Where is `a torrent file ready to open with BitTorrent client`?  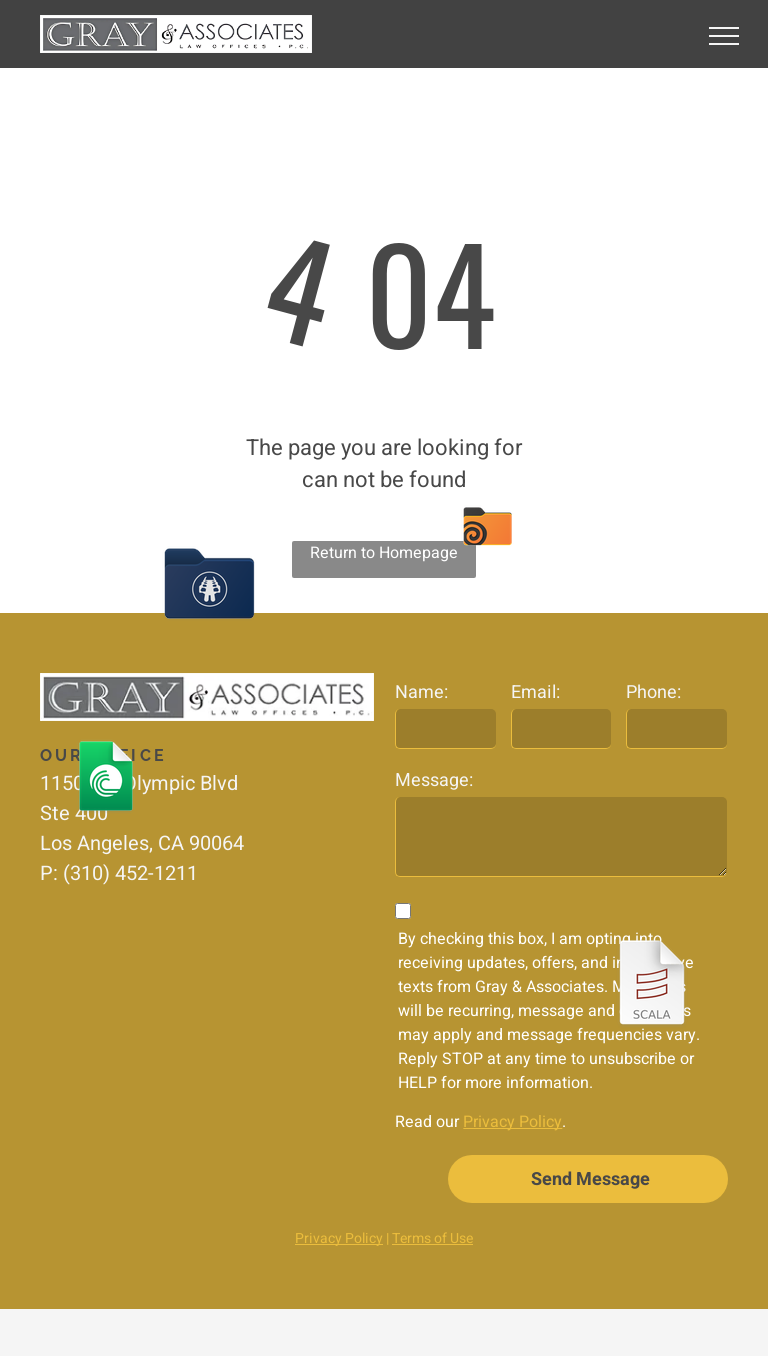 a torrent file ready to open with BitTorrent client is located at coordinates (106, 776).